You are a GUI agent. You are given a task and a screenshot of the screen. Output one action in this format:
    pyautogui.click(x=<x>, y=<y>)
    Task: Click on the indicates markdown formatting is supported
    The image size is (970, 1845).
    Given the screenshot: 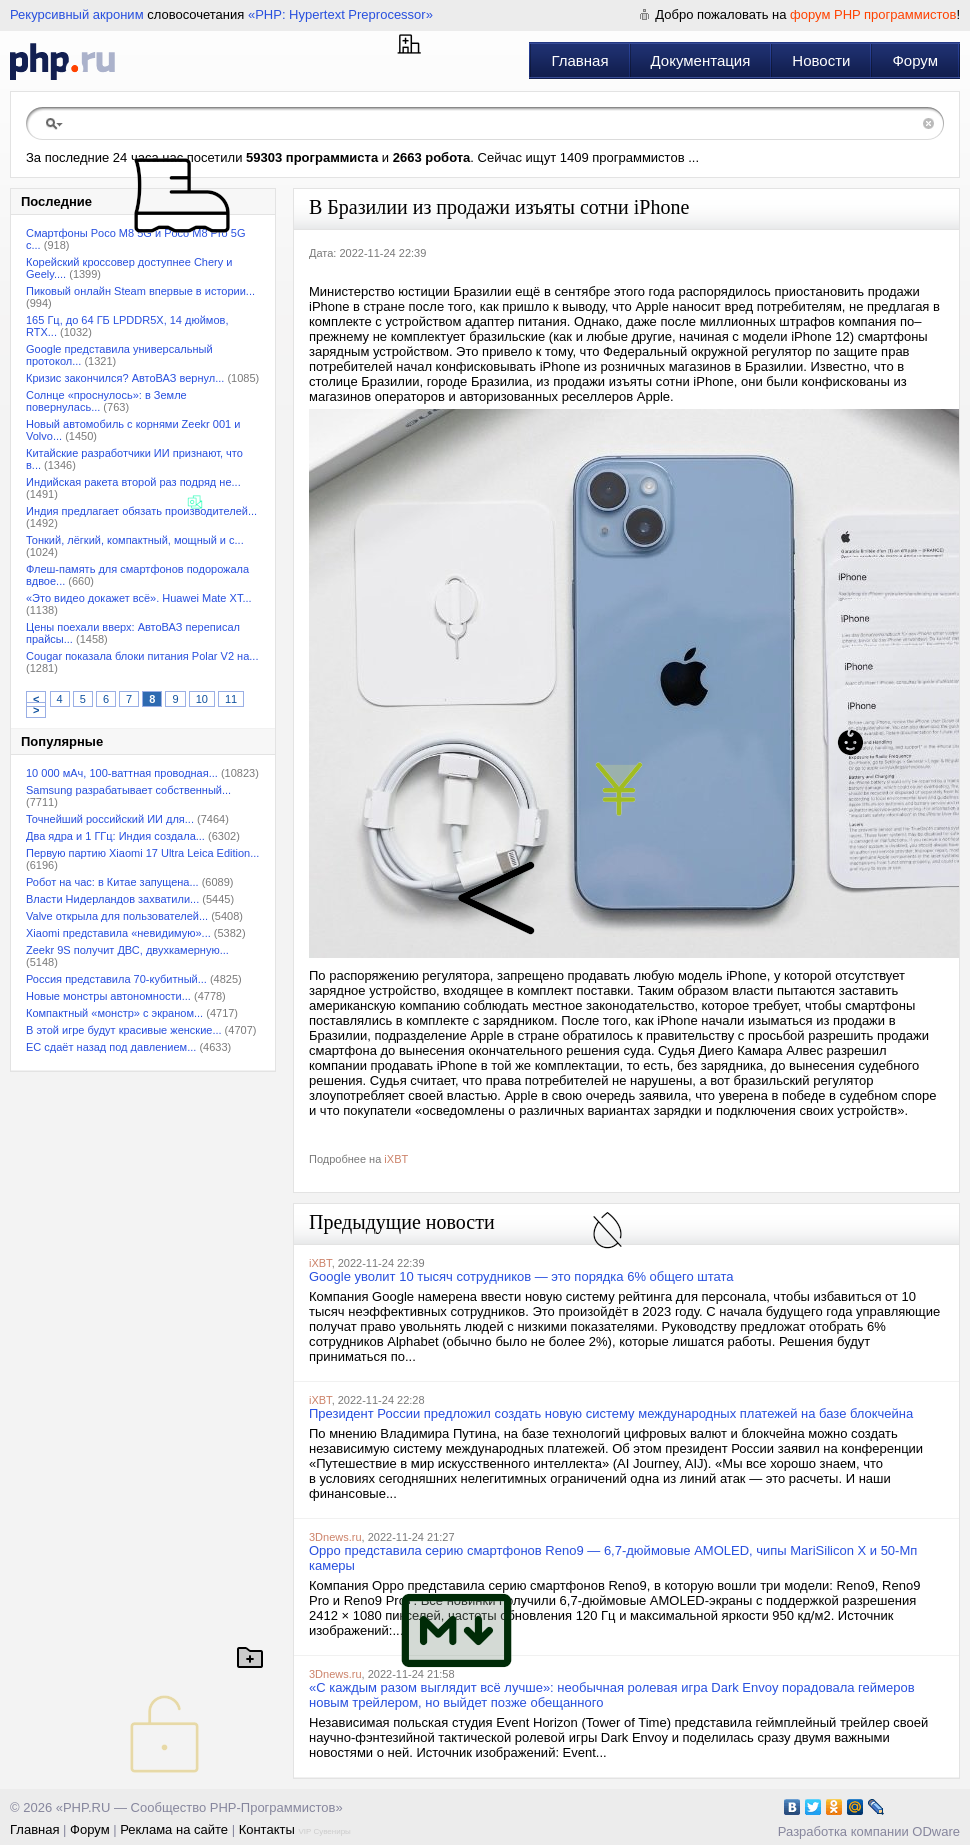 What is the action you would take?
    pyautogui.click(x=456, y=1630)
    